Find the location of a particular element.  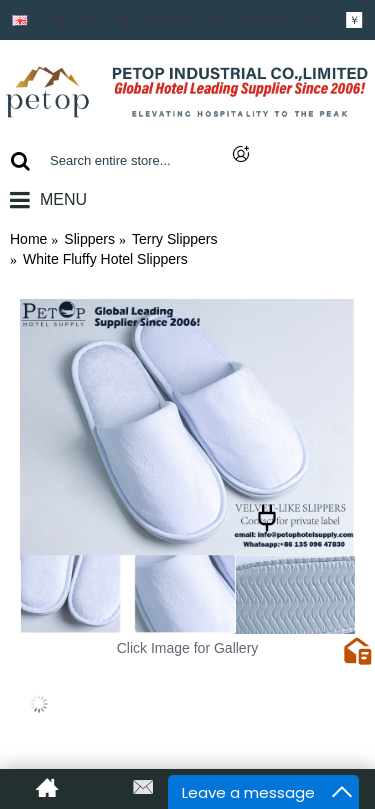

view an opened email or message is located at coordinates (357, 652).